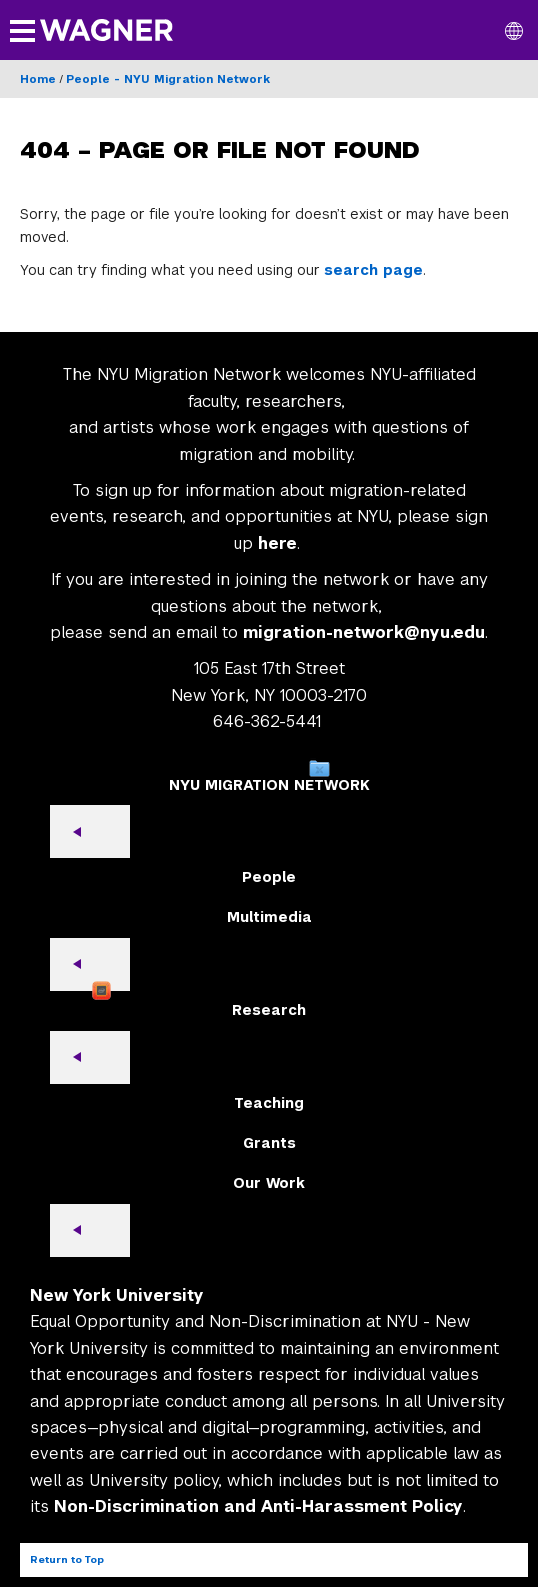 The image size is (538, 1587). What do you see at coordinates (101, 990) in the screenshot?
I see `launch intel system monitoring or diagnostics app` at bounding box center [101, 990].